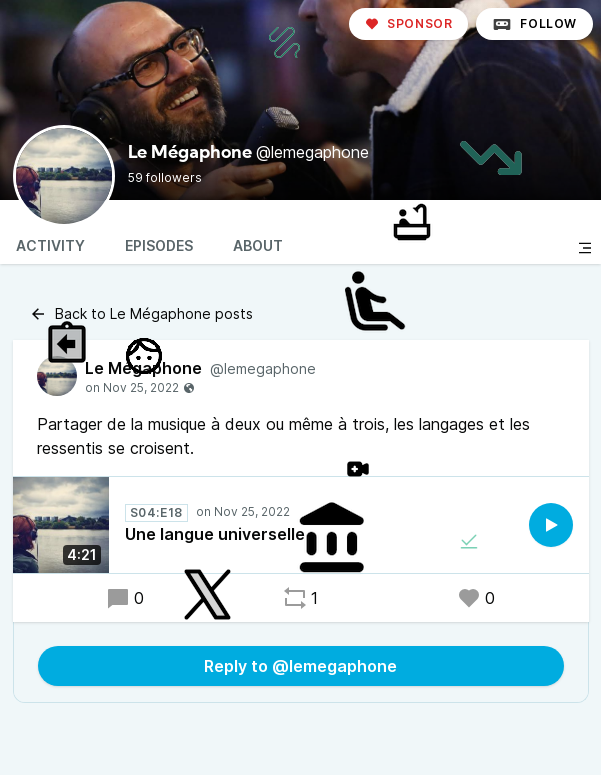  Describe the element at coordinates (491, 158) in the screenshot. I see `indicates a declining trend or decrease in value` at that location.